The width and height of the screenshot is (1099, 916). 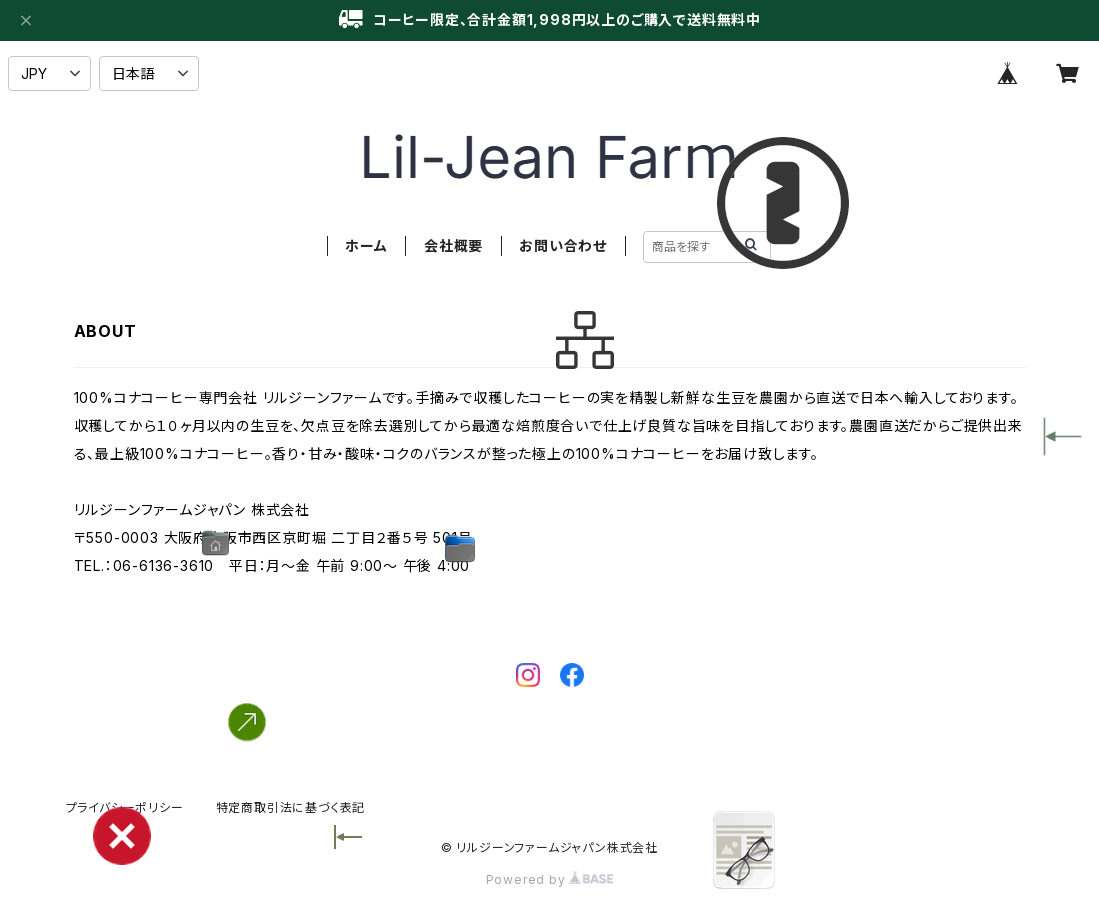 I want to click on indicates a symbolic link or shortcut to another file, so click(x=247, y=722).